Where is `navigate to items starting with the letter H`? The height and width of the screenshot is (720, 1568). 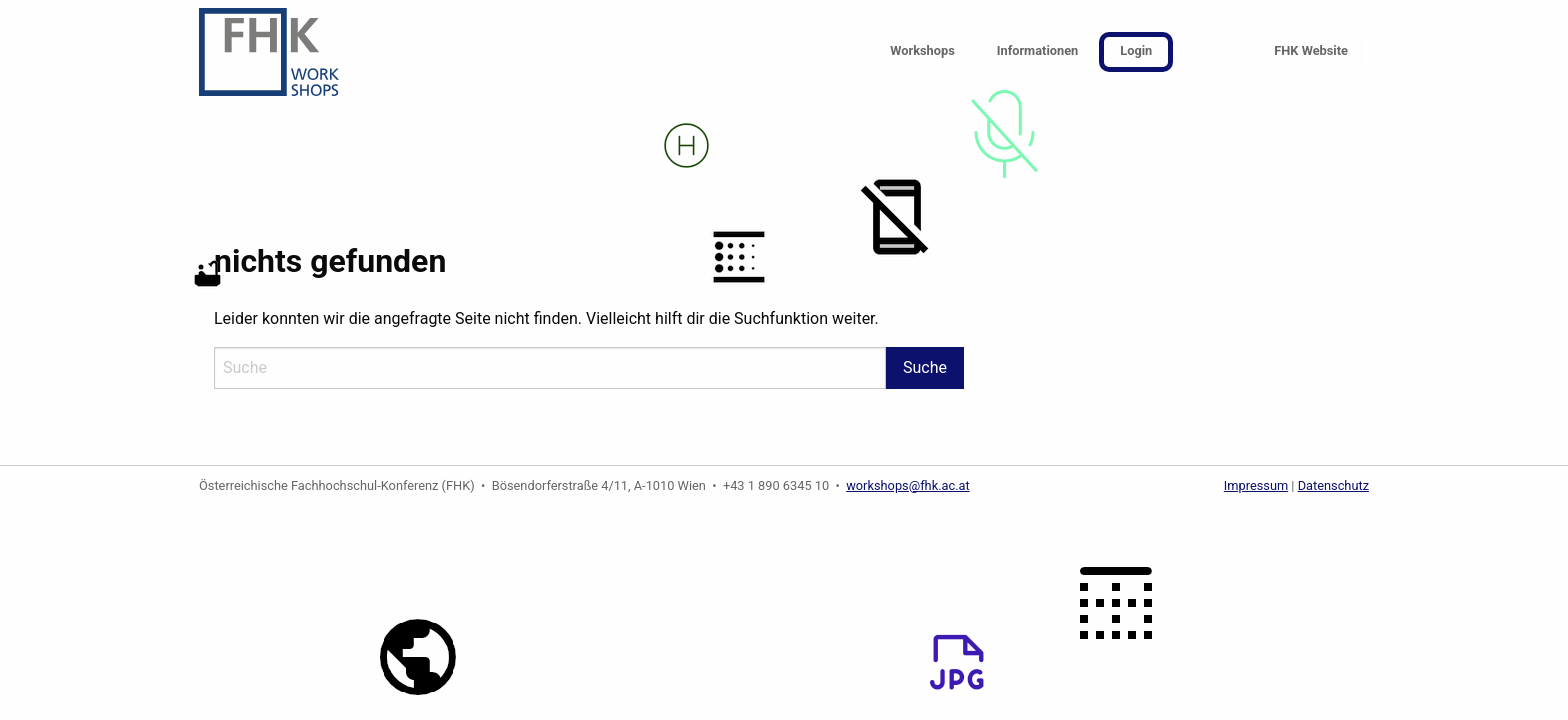
navigate to items starting with the letter H is located at coordinates (686, 145).